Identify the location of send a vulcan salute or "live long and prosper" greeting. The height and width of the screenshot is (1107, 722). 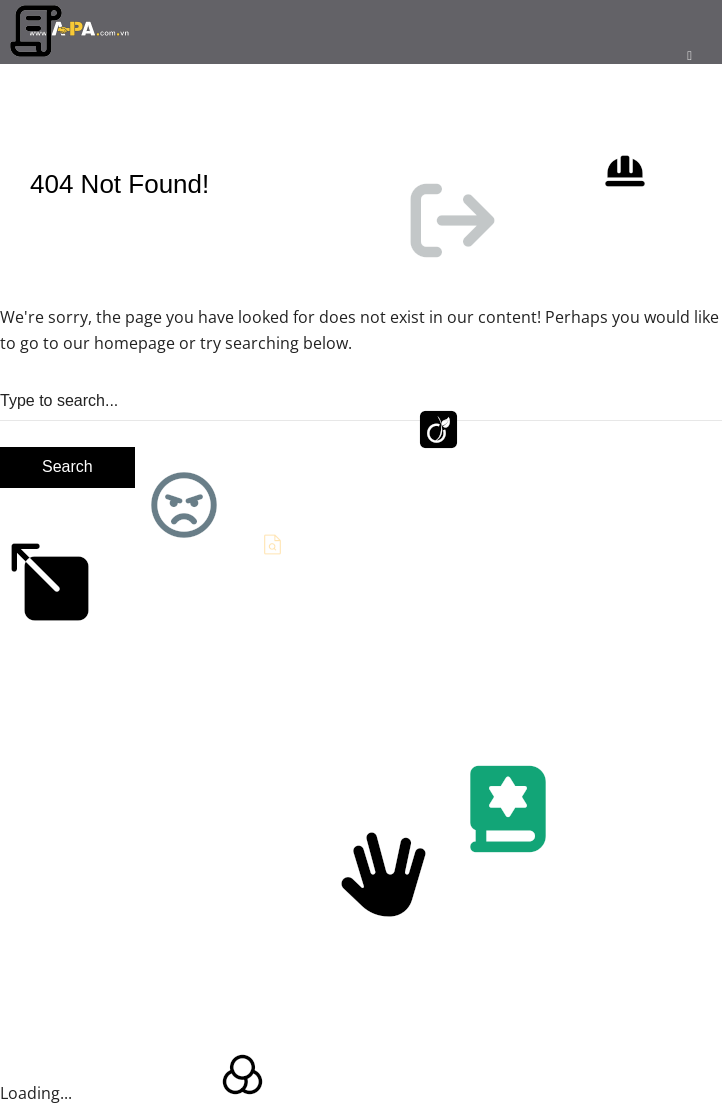
(383, 874).